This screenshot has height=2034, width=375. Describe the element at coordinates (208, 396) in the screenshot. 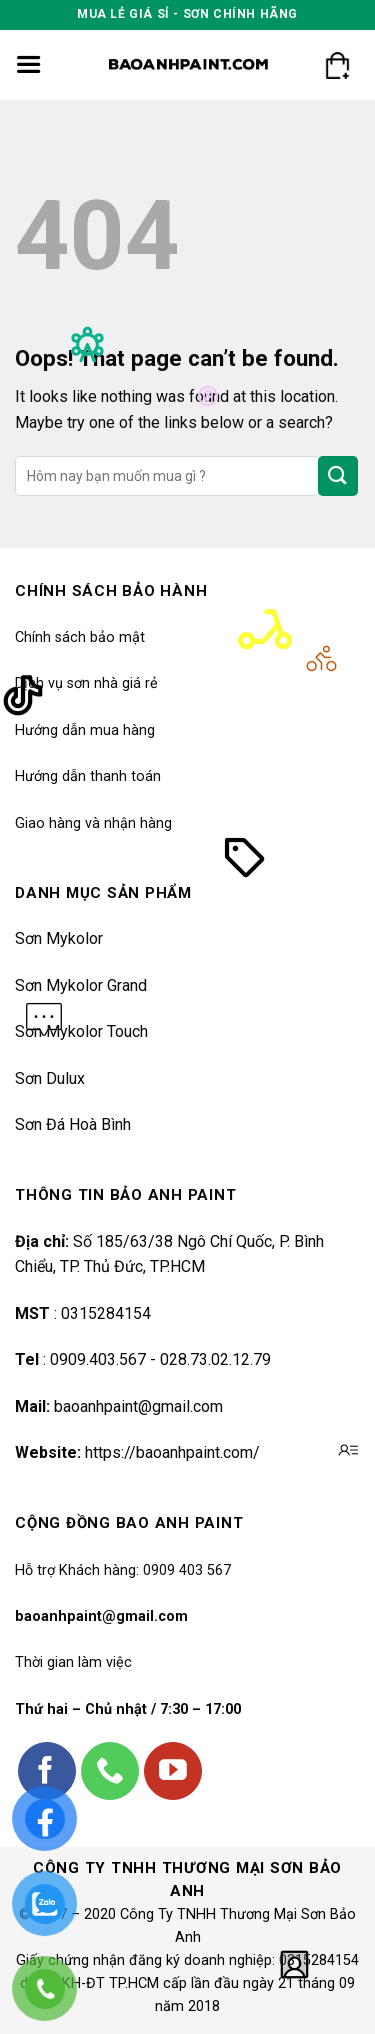

I see `debian linux operating system logo` at that location.